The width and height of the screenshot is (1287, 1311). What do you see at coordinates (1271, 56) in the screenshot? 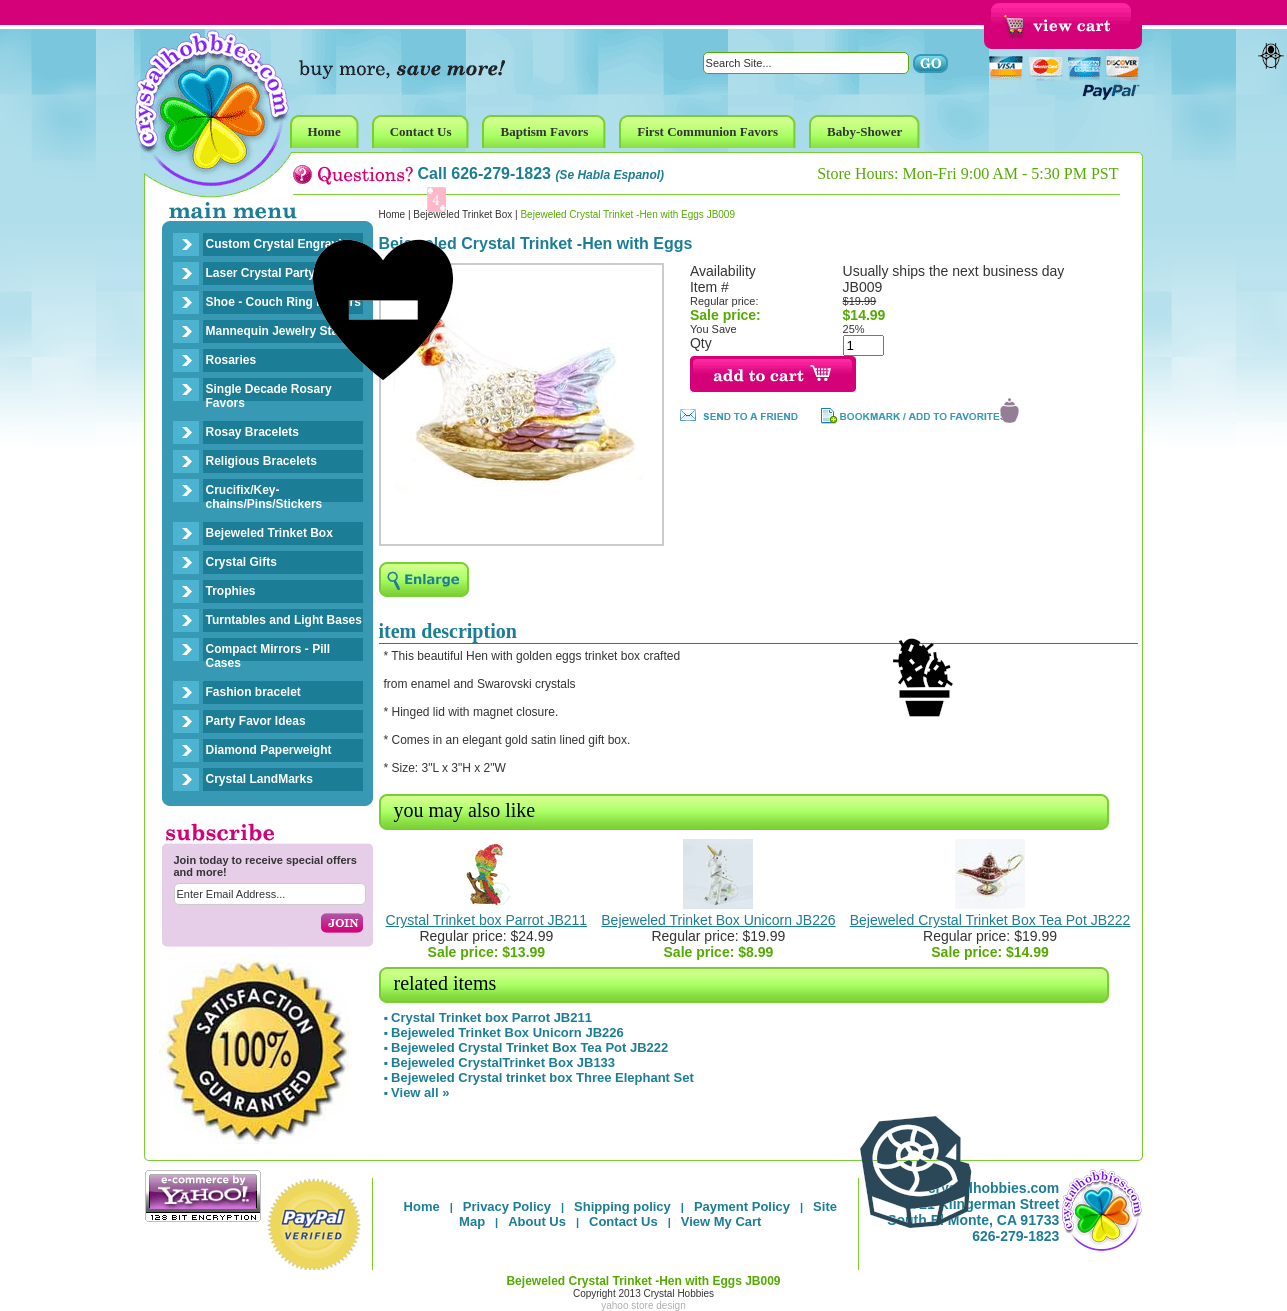
I see `enable eye tracking or gaze detection` at bounding box center [1271, 56].